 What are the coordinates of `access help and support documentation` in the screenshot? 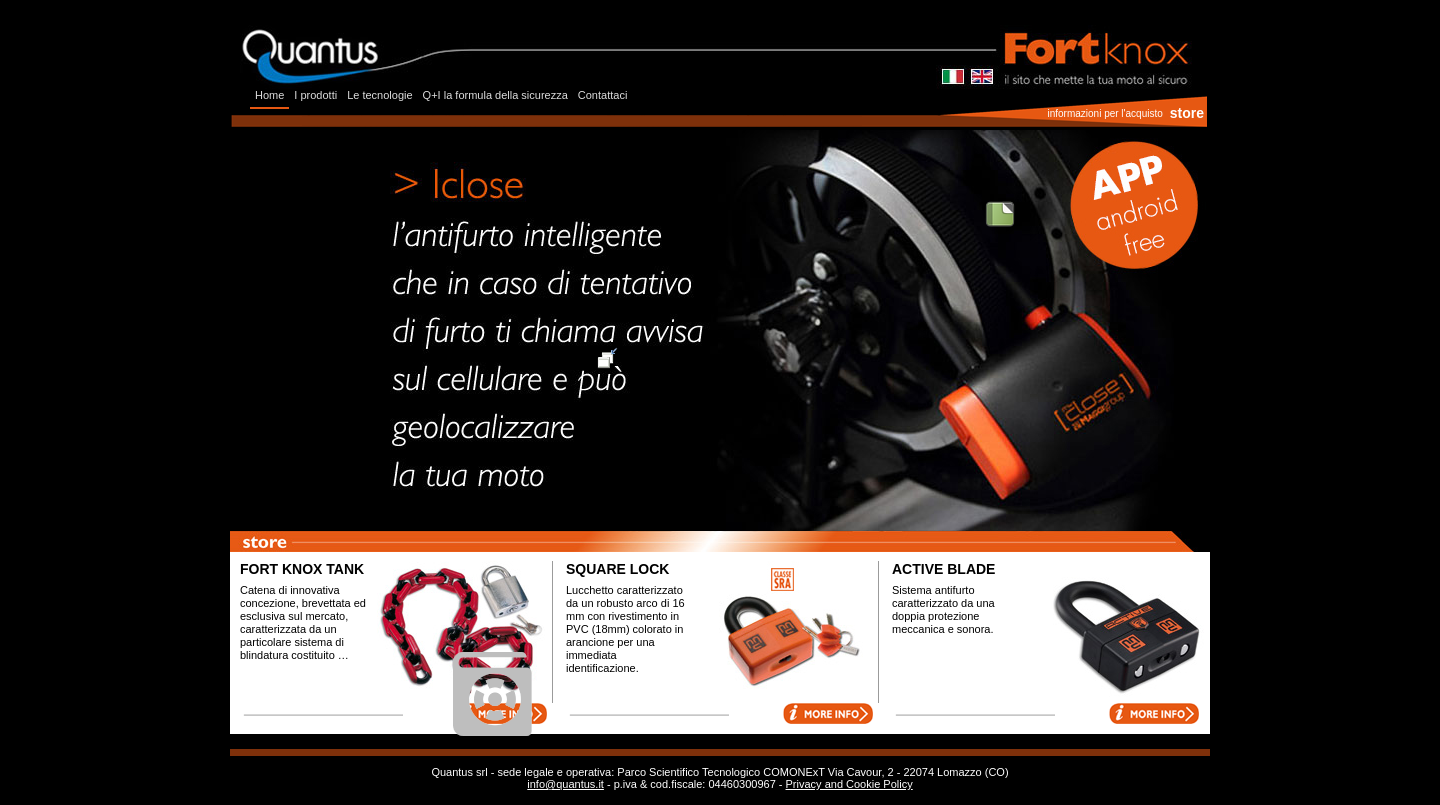 It's located at (495, 694).